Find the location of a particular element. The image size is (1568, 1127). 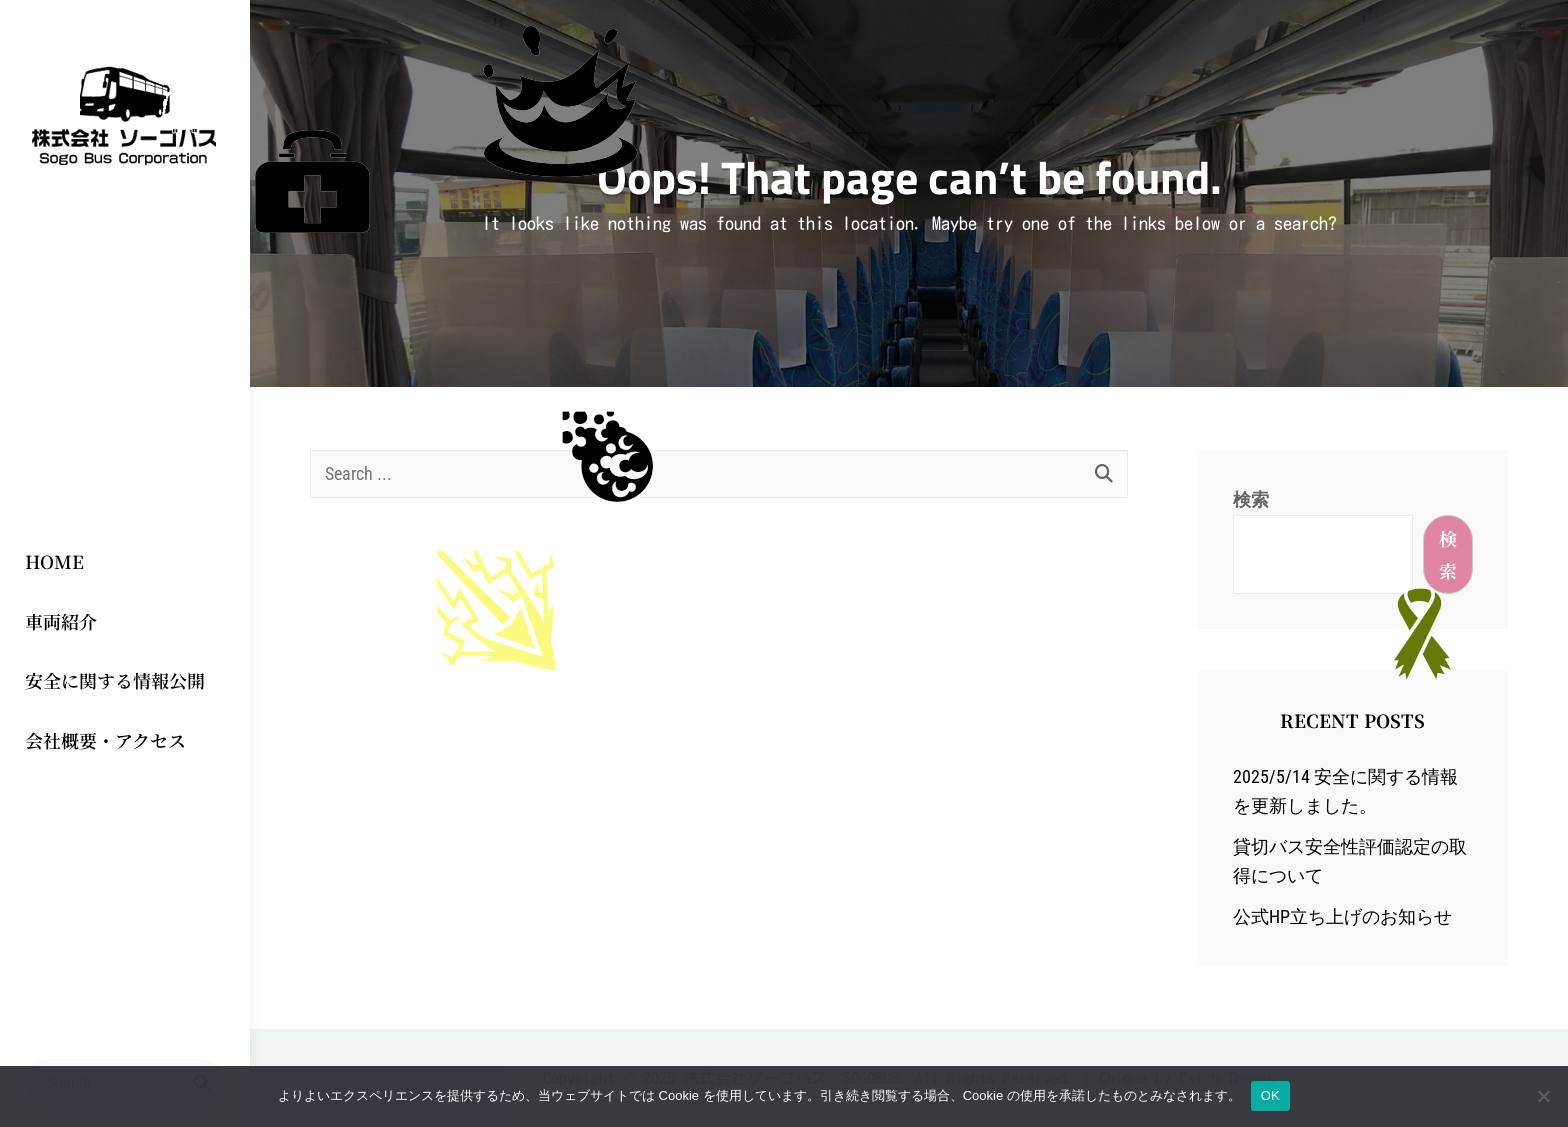

water effect or splash animation trigger is located at coordinates (560, 101).